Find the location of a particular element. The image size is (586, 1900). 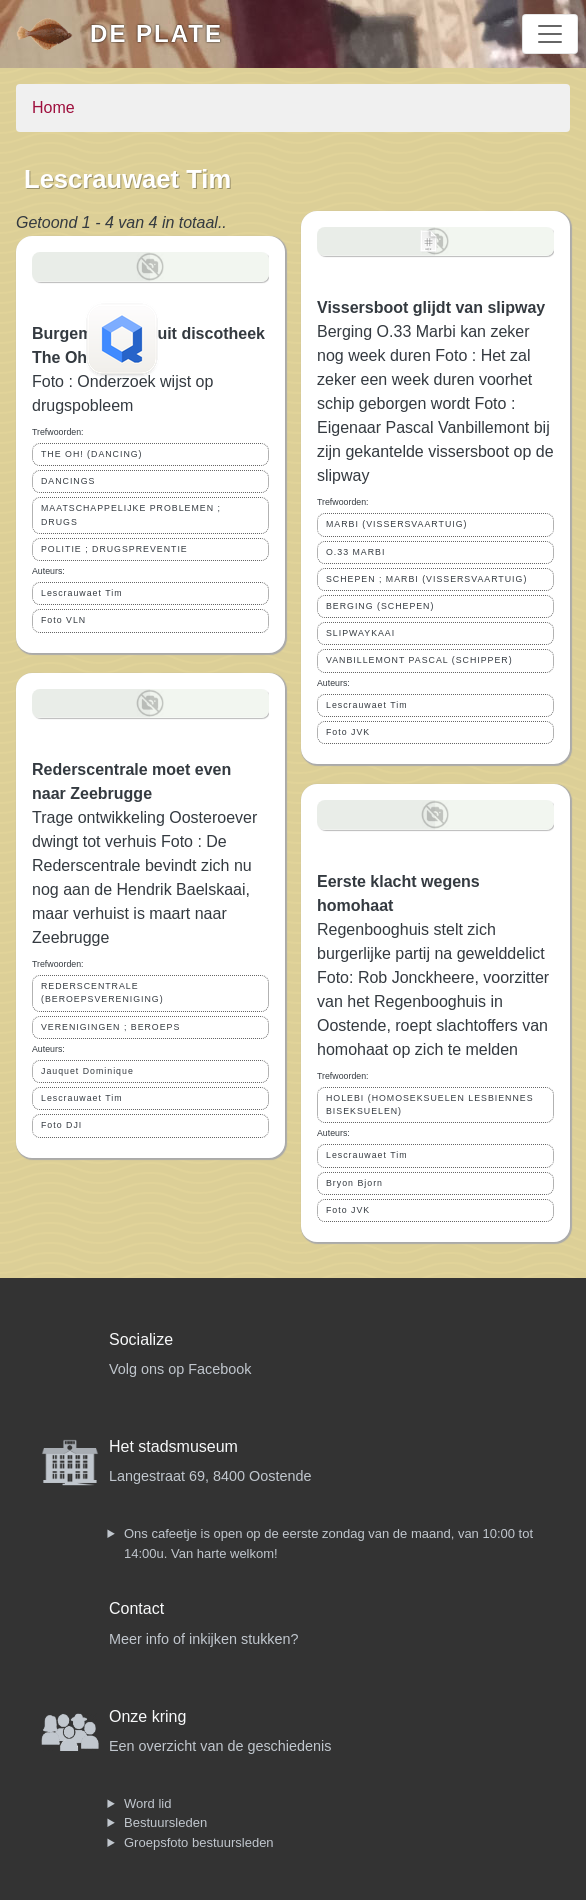

open a hexadecimal data file is located at coordinates (428, 241).